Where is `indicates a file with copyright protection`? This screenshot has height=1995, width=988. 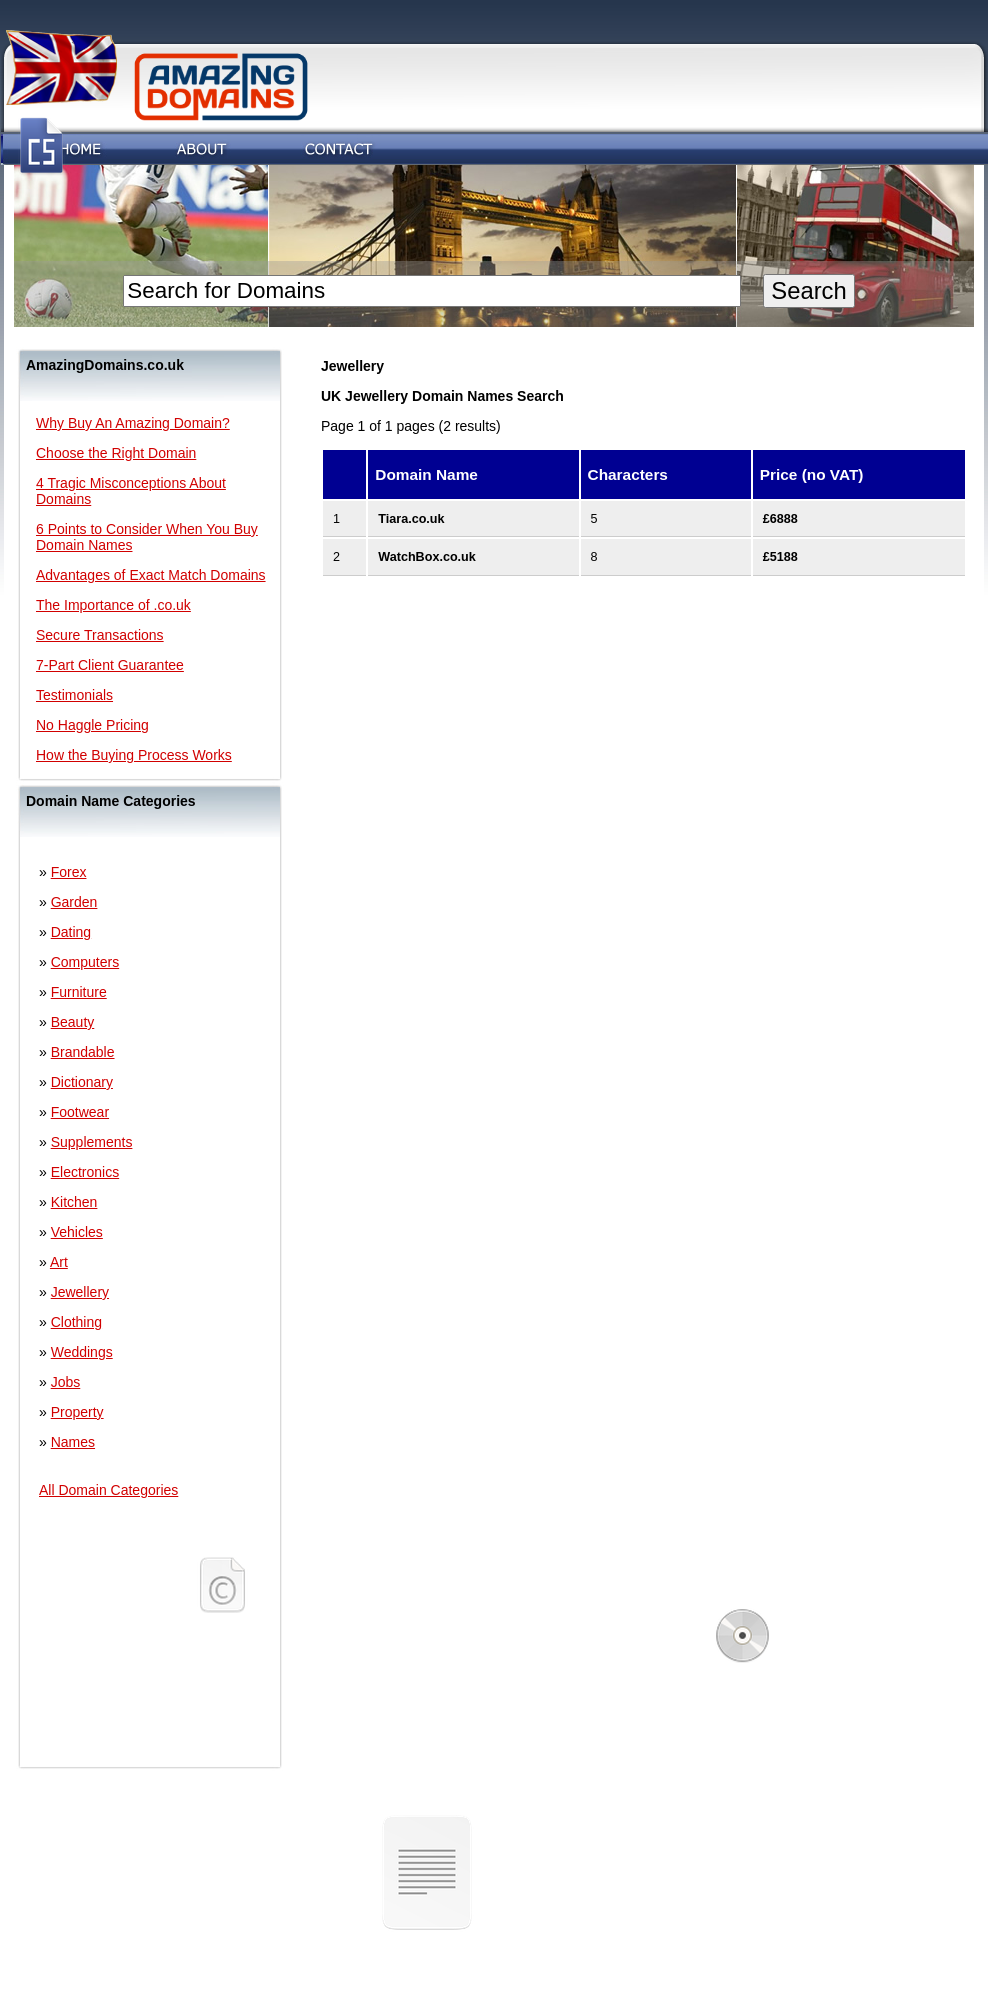 indicates a file with copyright protection is located at coordinates (222, 1584).